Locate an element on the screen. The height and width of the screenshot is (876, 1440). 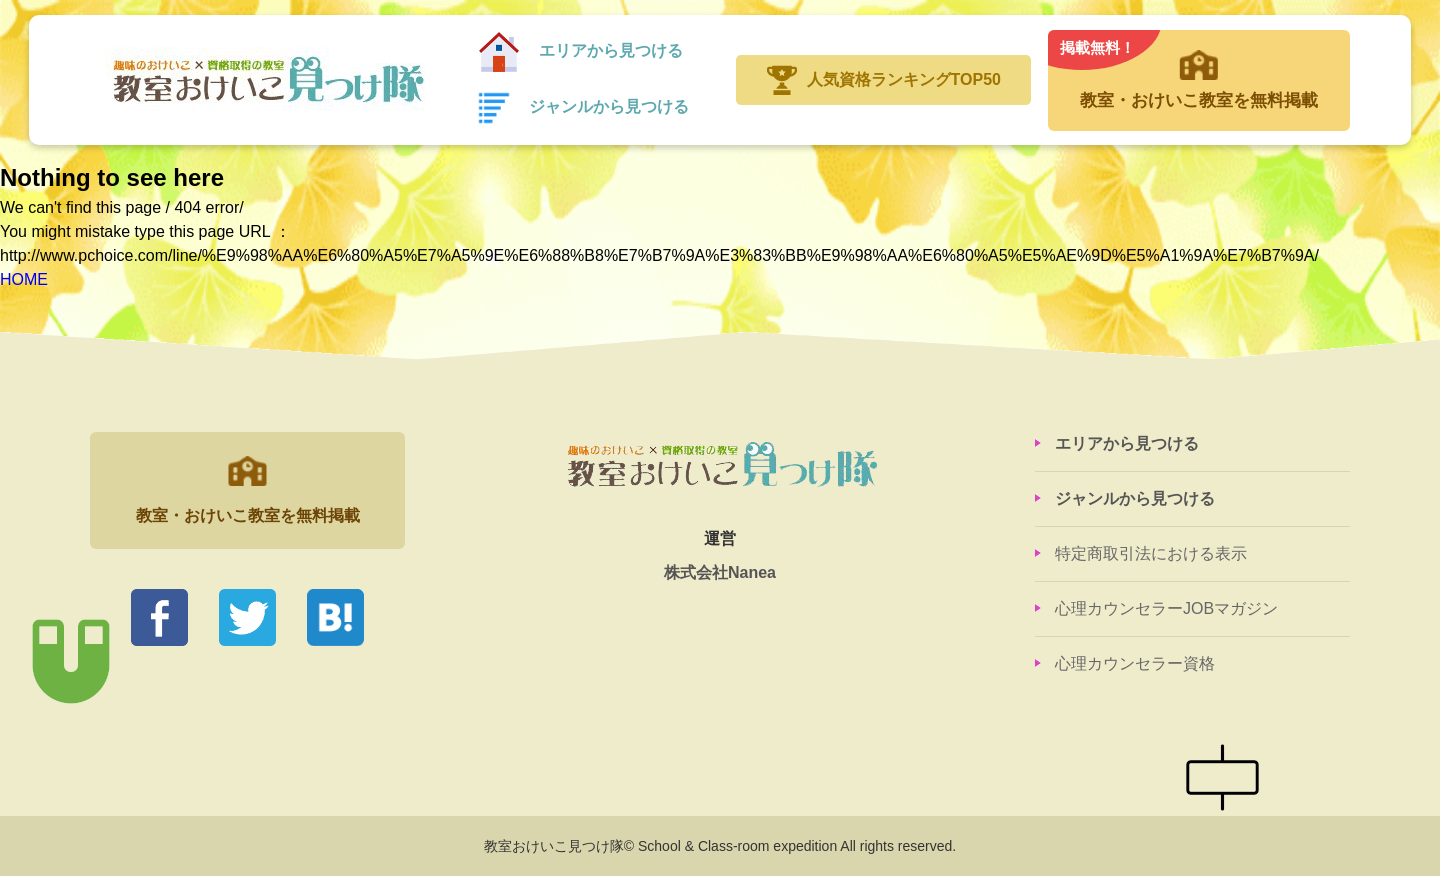
activate magnetic snap or alignment tool is located at coordinates (71, 658).